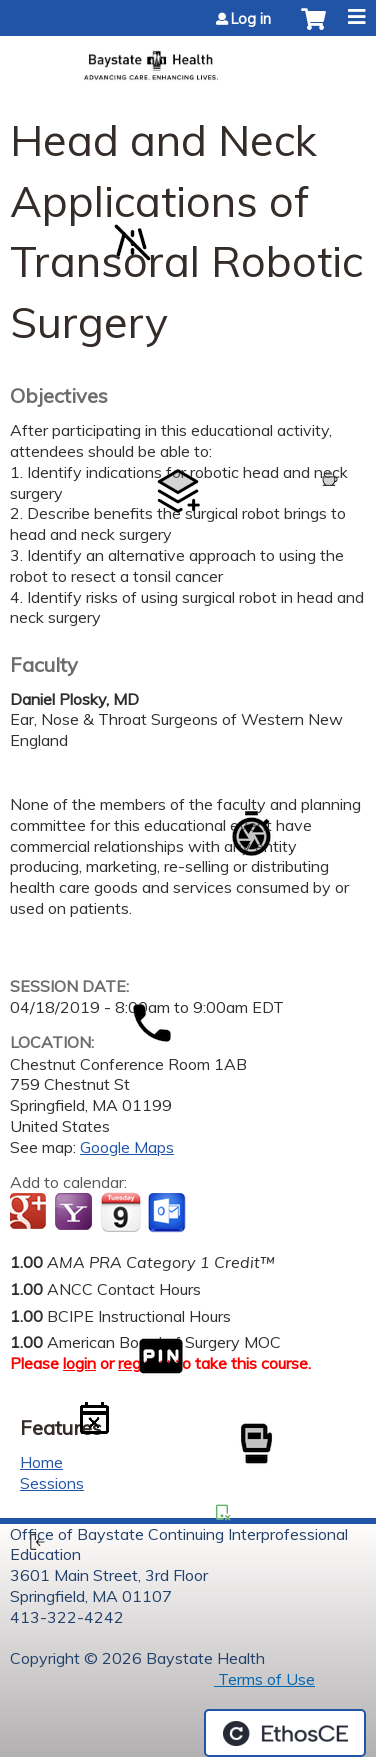 The width and height of the screenshot is (376, 1757). I want to click on find nearby coffee shops or cafés, so click(329, 479).